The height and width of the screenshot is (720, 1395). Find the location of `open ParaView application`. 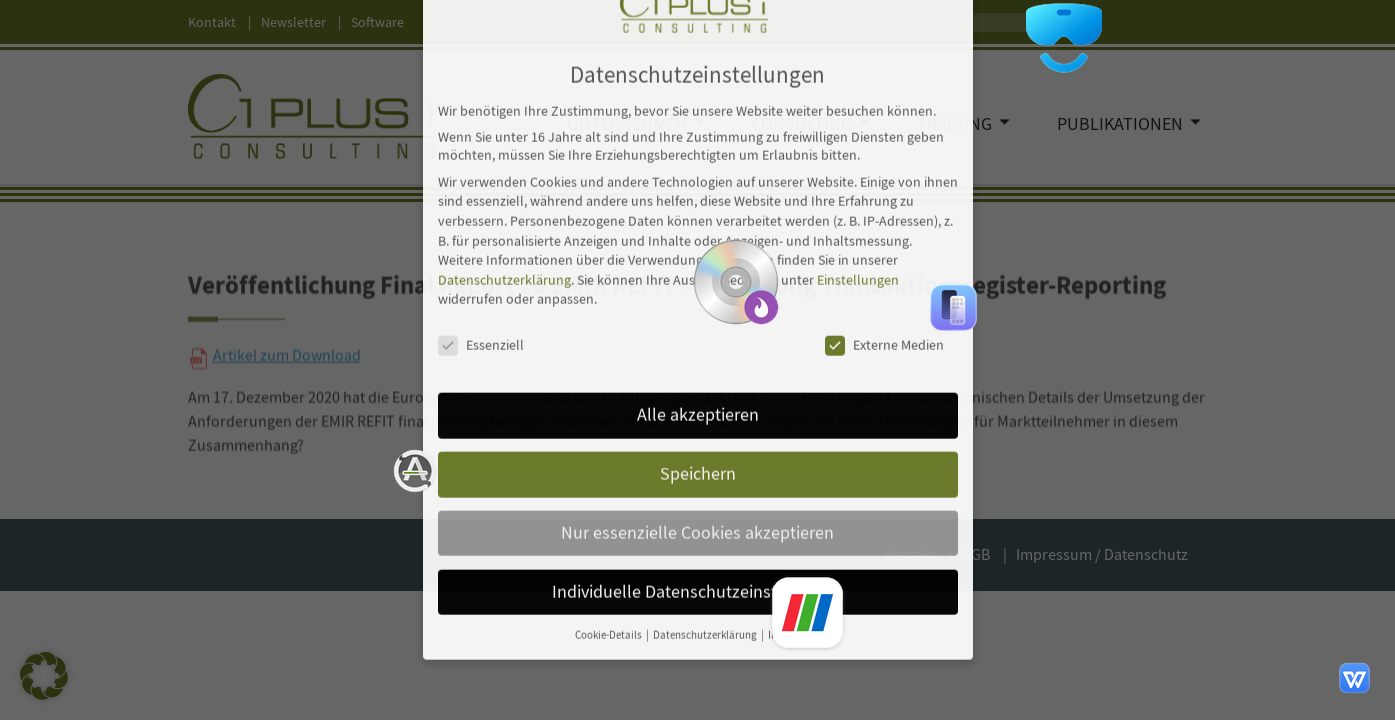

open ParaView application is located at coordinates (807, 613).